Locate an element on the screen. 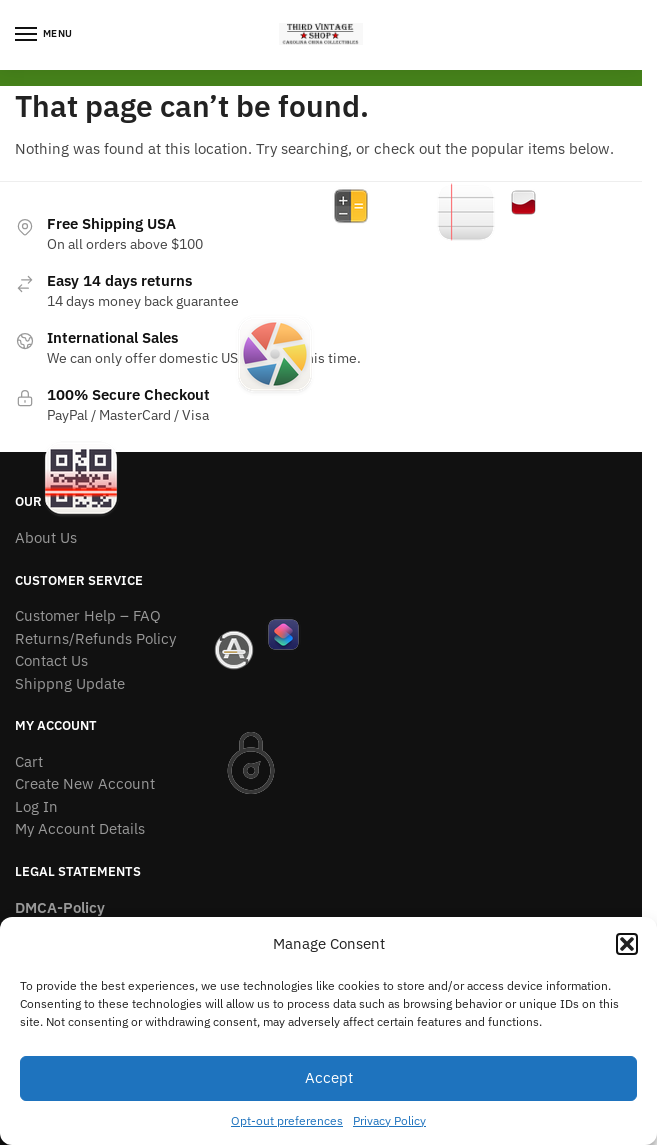 The image size is (657, 1145). open the software update manager is located at coordinates (234, 650).